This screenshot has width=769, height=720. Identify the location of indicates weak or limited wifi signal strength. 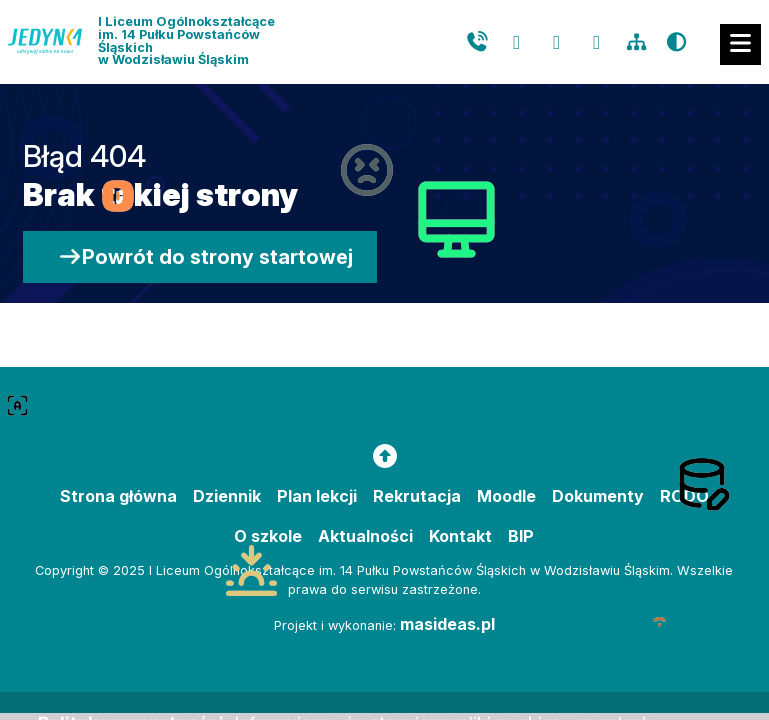
(659, 615).